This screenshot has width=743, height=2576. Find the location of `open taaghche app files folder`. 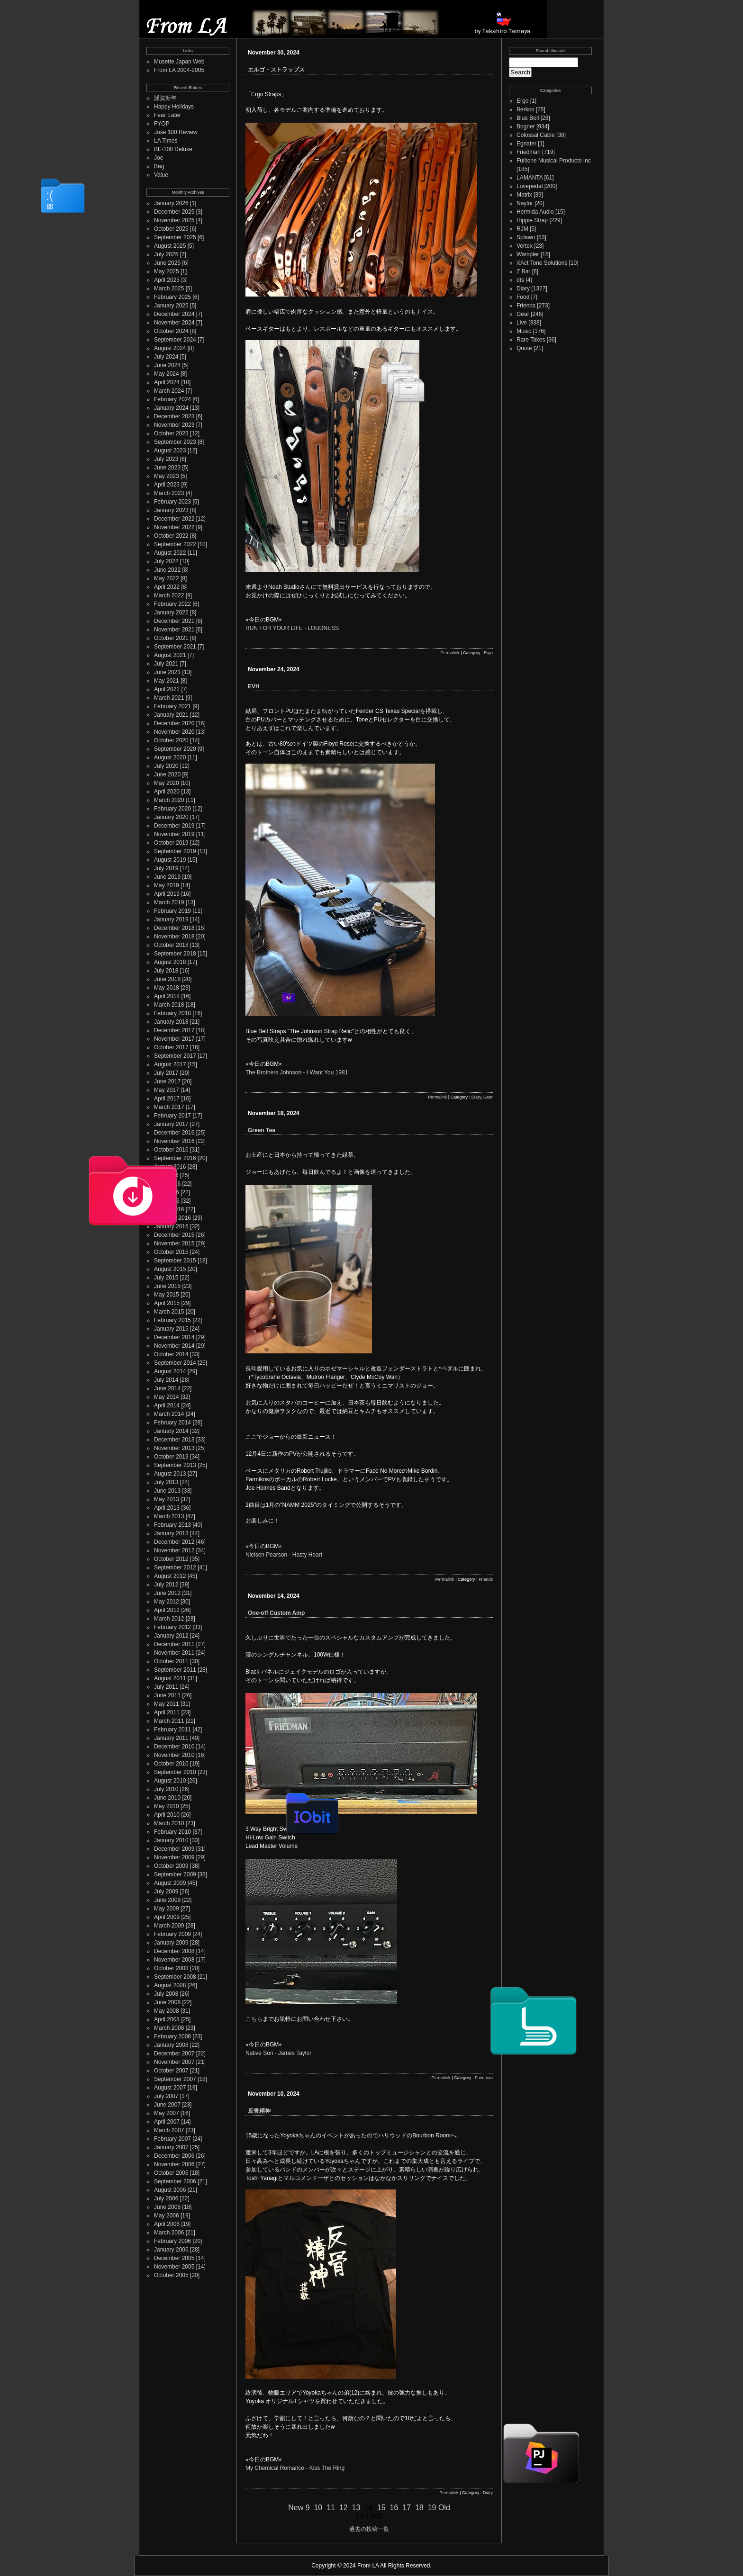

open taaghche app files folder is located at coordinates (533, 2023).